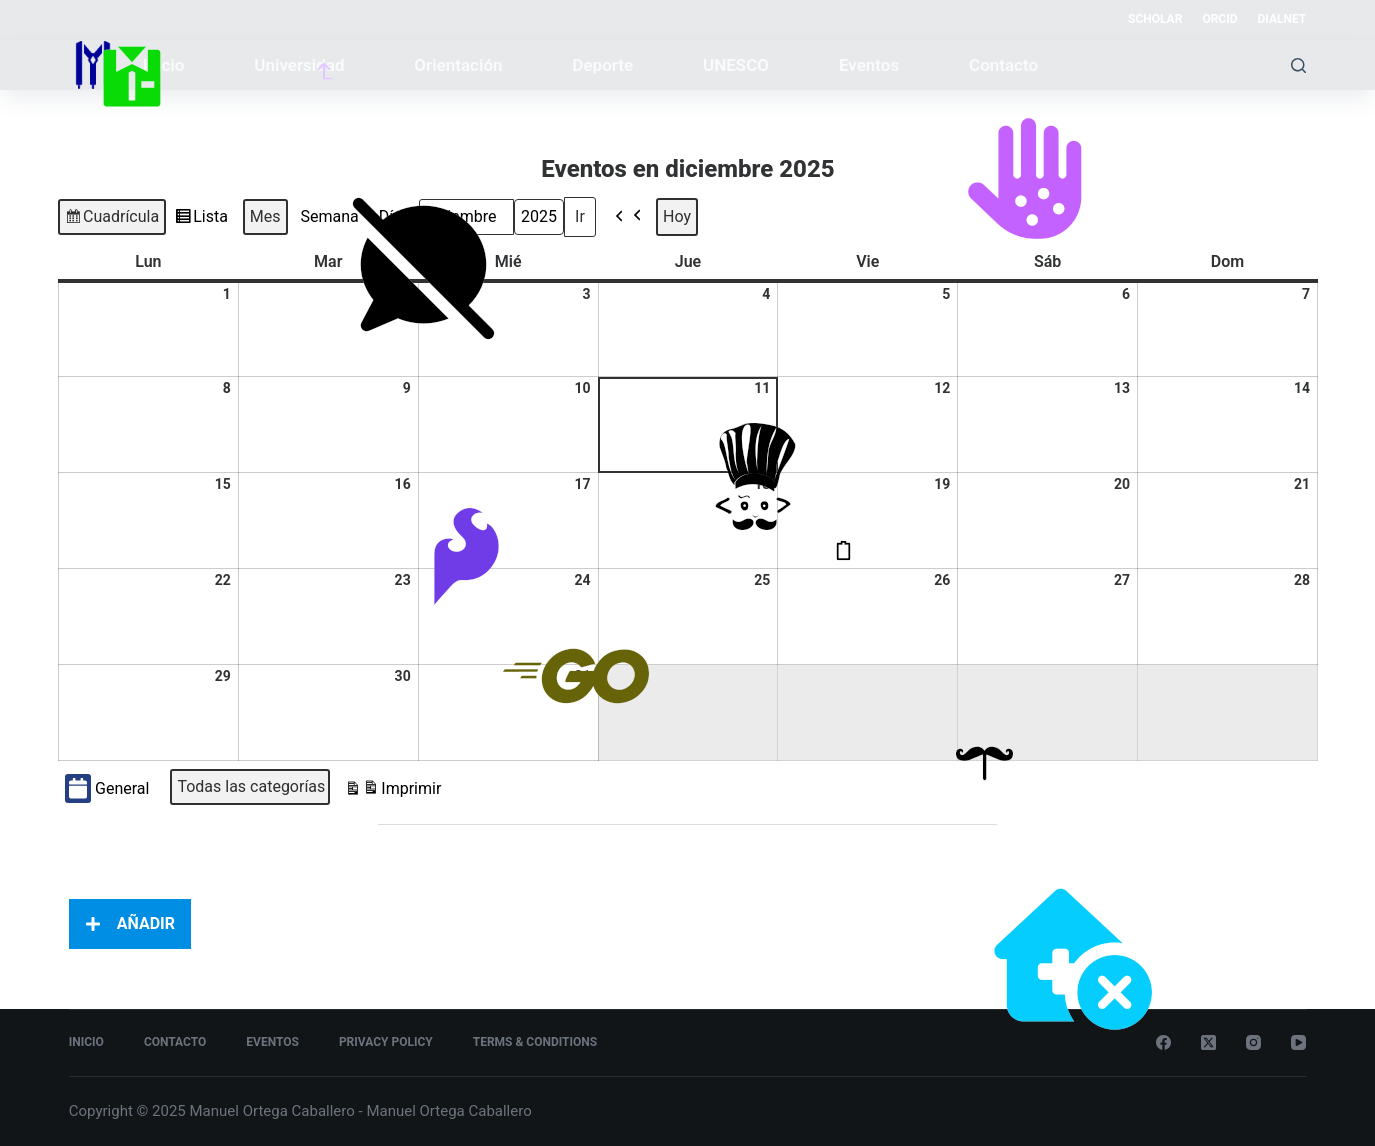  What do you see at coordinates (132, 75) in the screenshot?
I see `browse clothing or apparel items` at bounding box center [132, 75].